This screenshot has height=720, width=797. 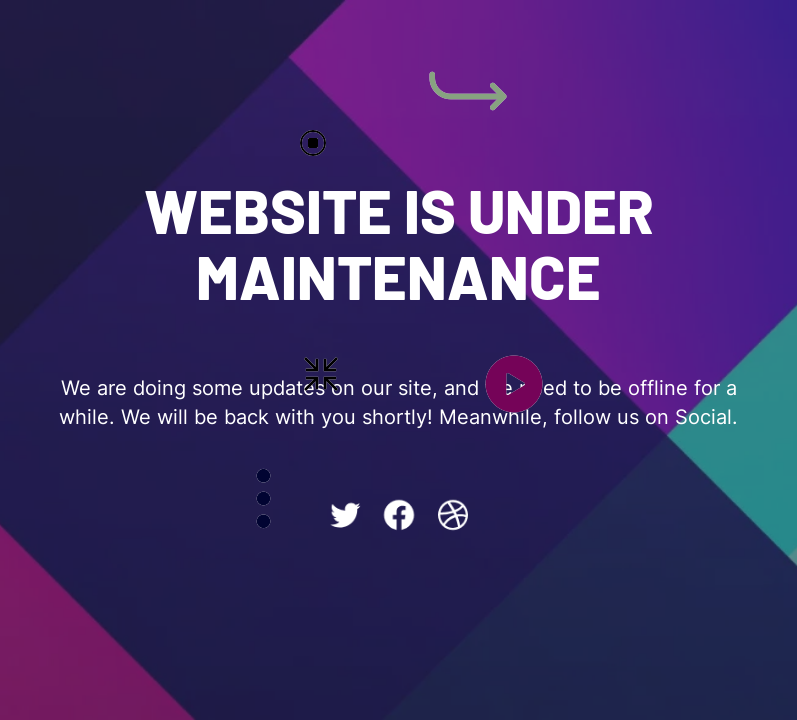 What do you see at coordinates (468, 91) in the screenshot?
I see `forward or redirect a message` at bounding box center [468, 91].